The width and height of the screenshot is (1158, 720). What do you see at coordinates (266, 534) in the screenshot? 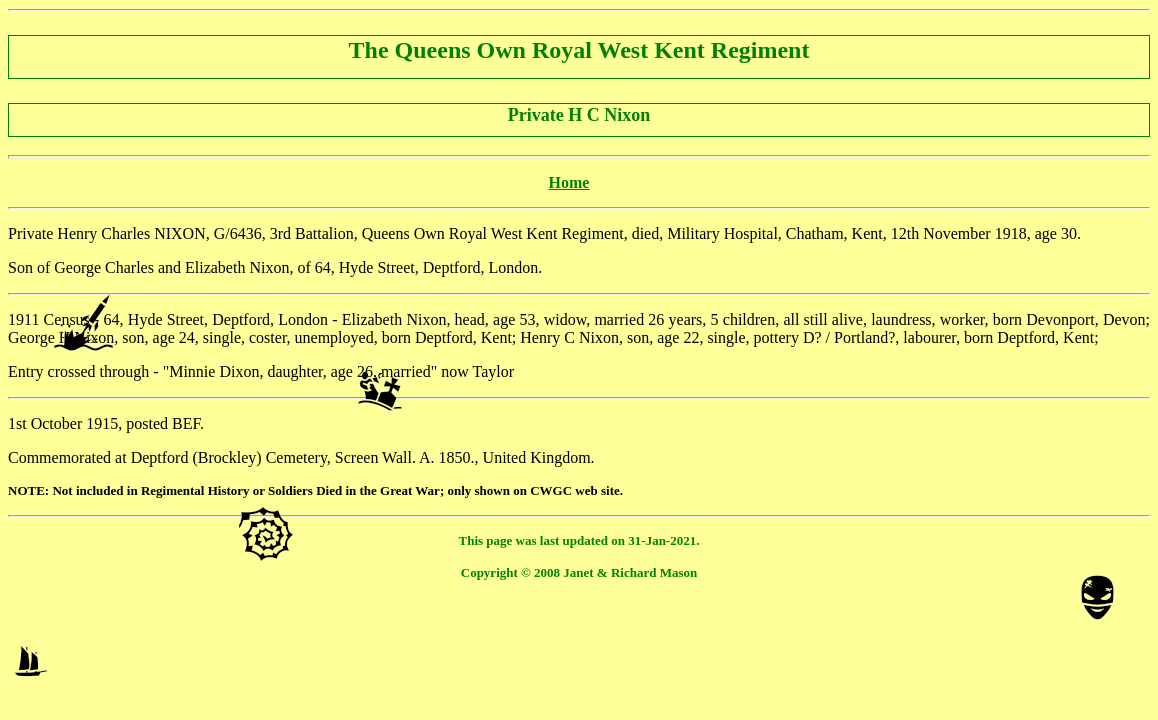
I see `represents a trap or hazard in gameplay` at bounding box center [266, 534].